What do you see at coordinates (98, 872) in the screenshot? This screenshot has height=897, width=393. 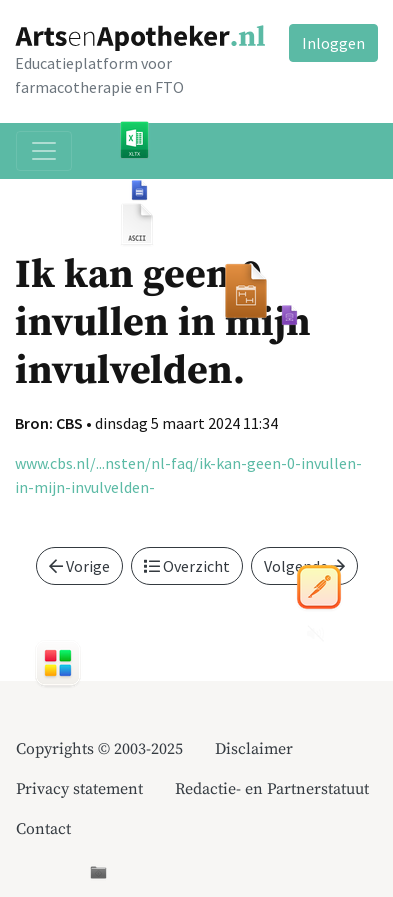 I see `access public or shared folder` at bounding box center [98, 872].